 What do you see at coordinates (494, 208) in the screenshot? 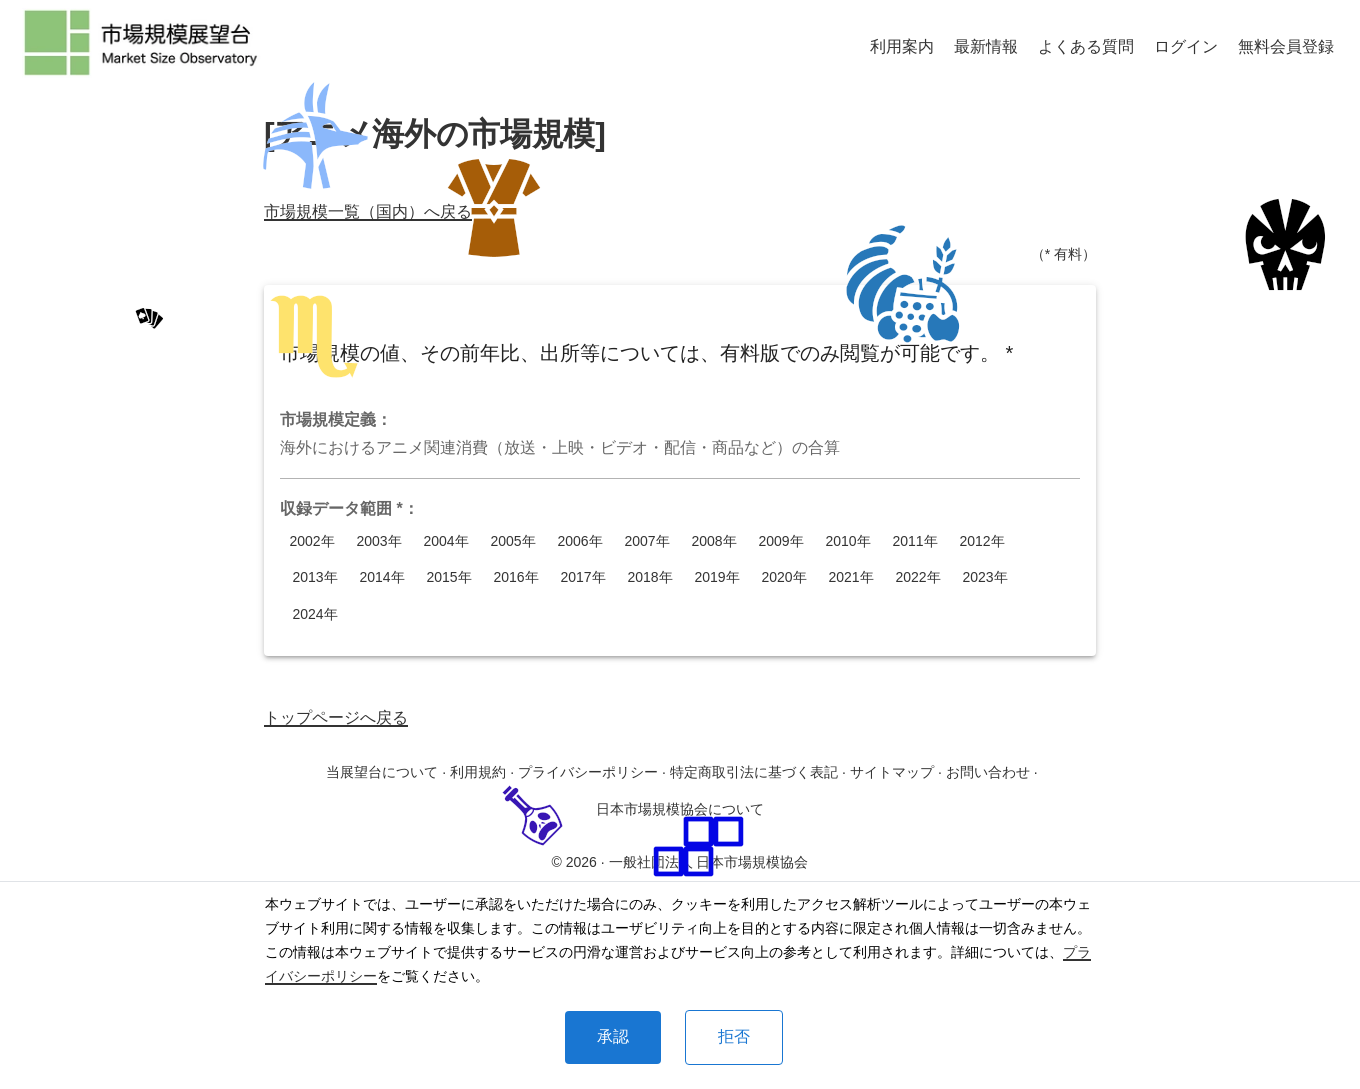
I see `select ninja armor equipment` at bounding box center [494, 208].